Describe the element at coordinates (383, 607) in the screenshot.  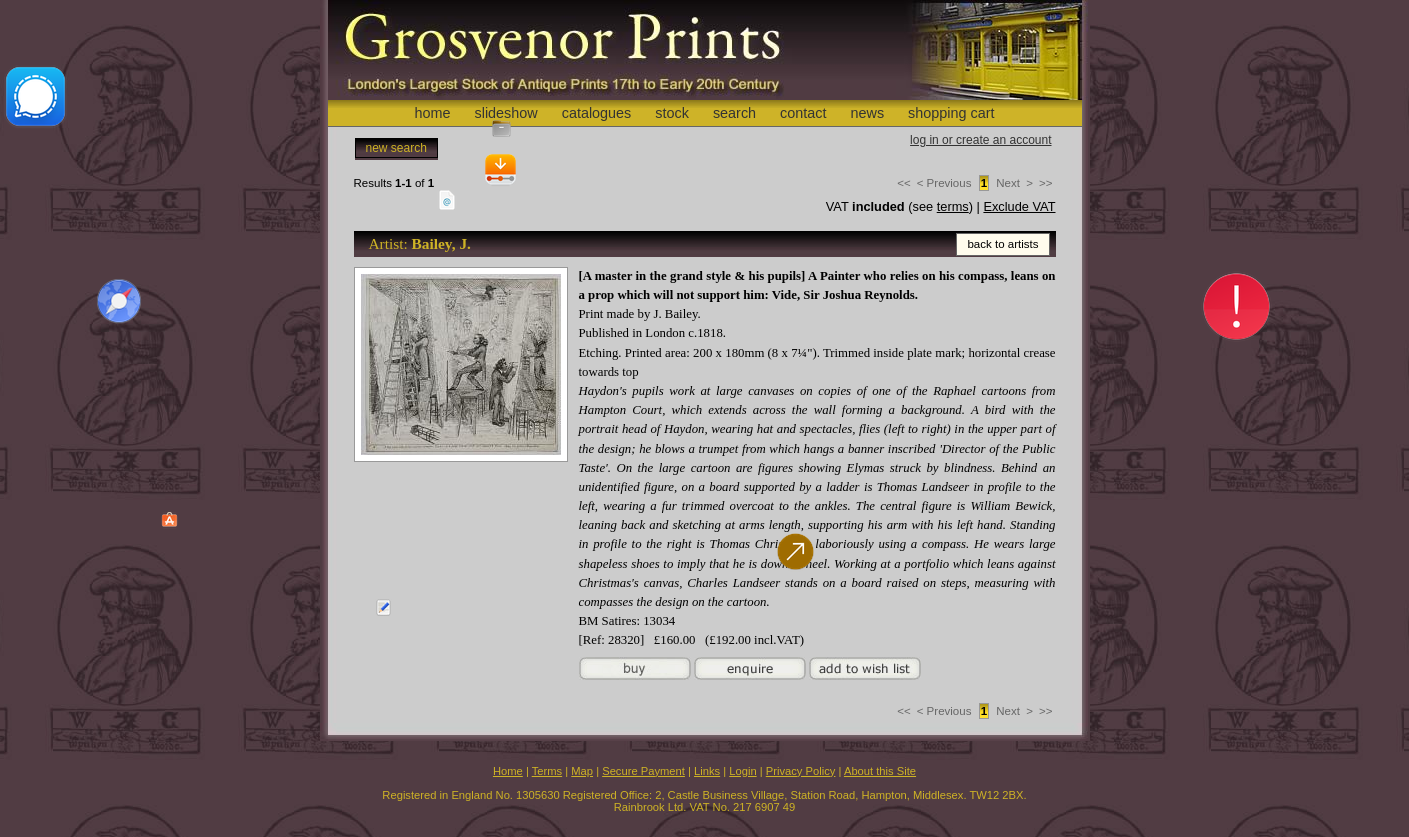
I see `open text editor application` at that location.